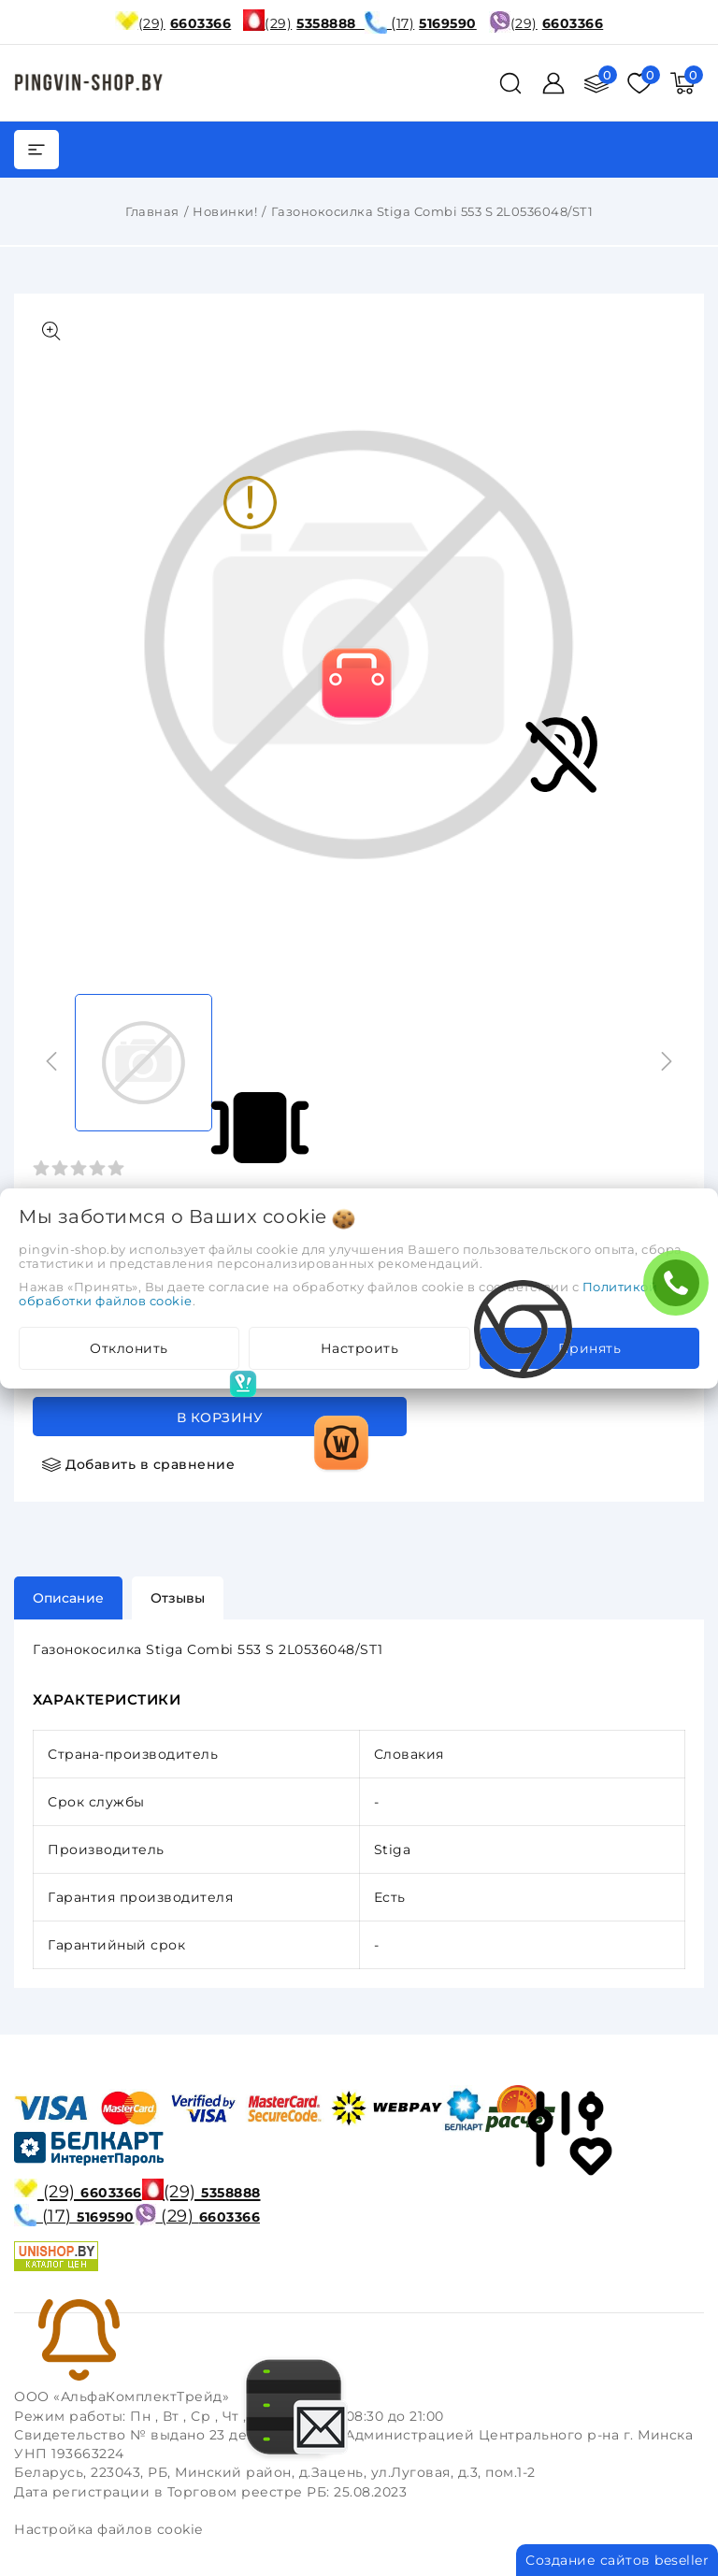  Describe the element at coordinates (79, 2339) in the screenshot. I see `indicates an active notification or alert` at that location.